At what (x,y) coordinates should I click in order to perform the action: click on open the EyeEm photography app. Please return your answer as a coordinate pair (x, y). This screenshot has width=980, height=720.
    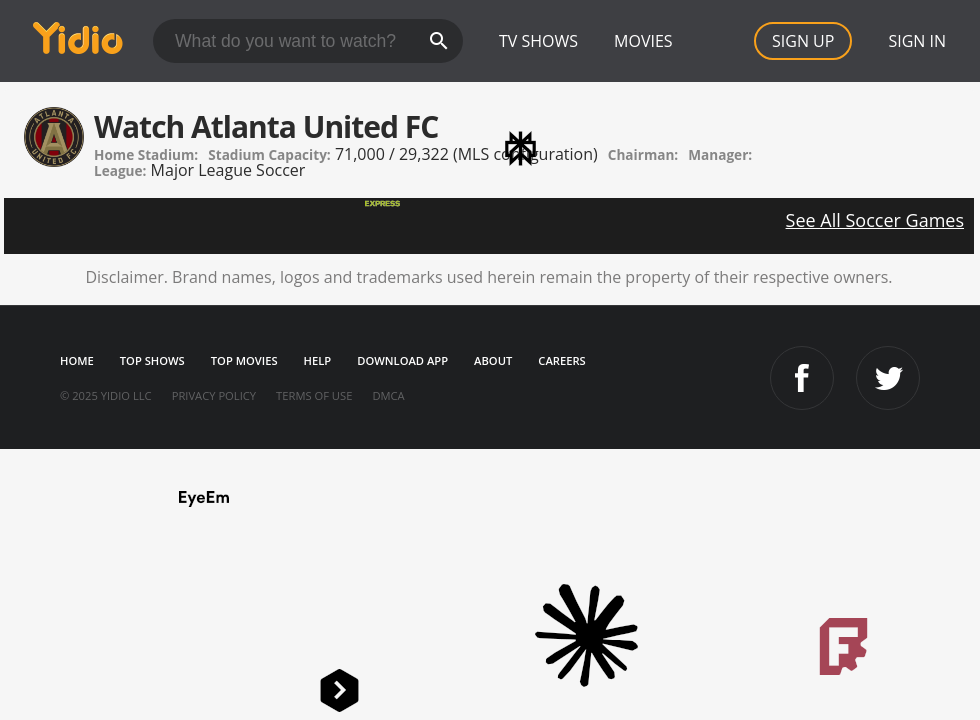
    Looking at the image, I should click on (204, 499).